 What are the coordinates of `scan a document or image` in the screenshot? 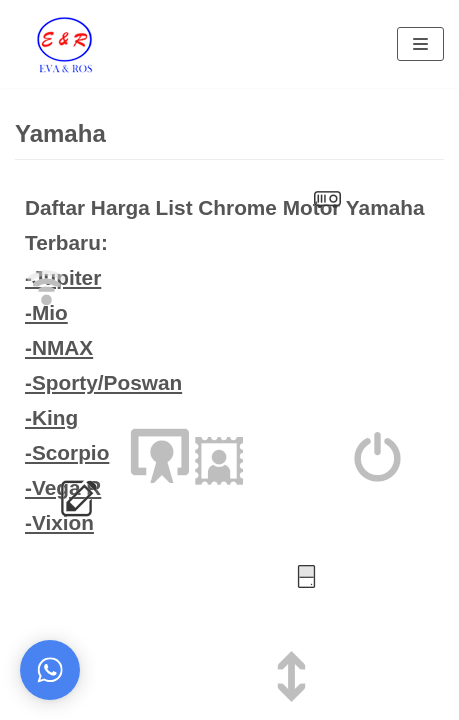 It's located at (306, 576).